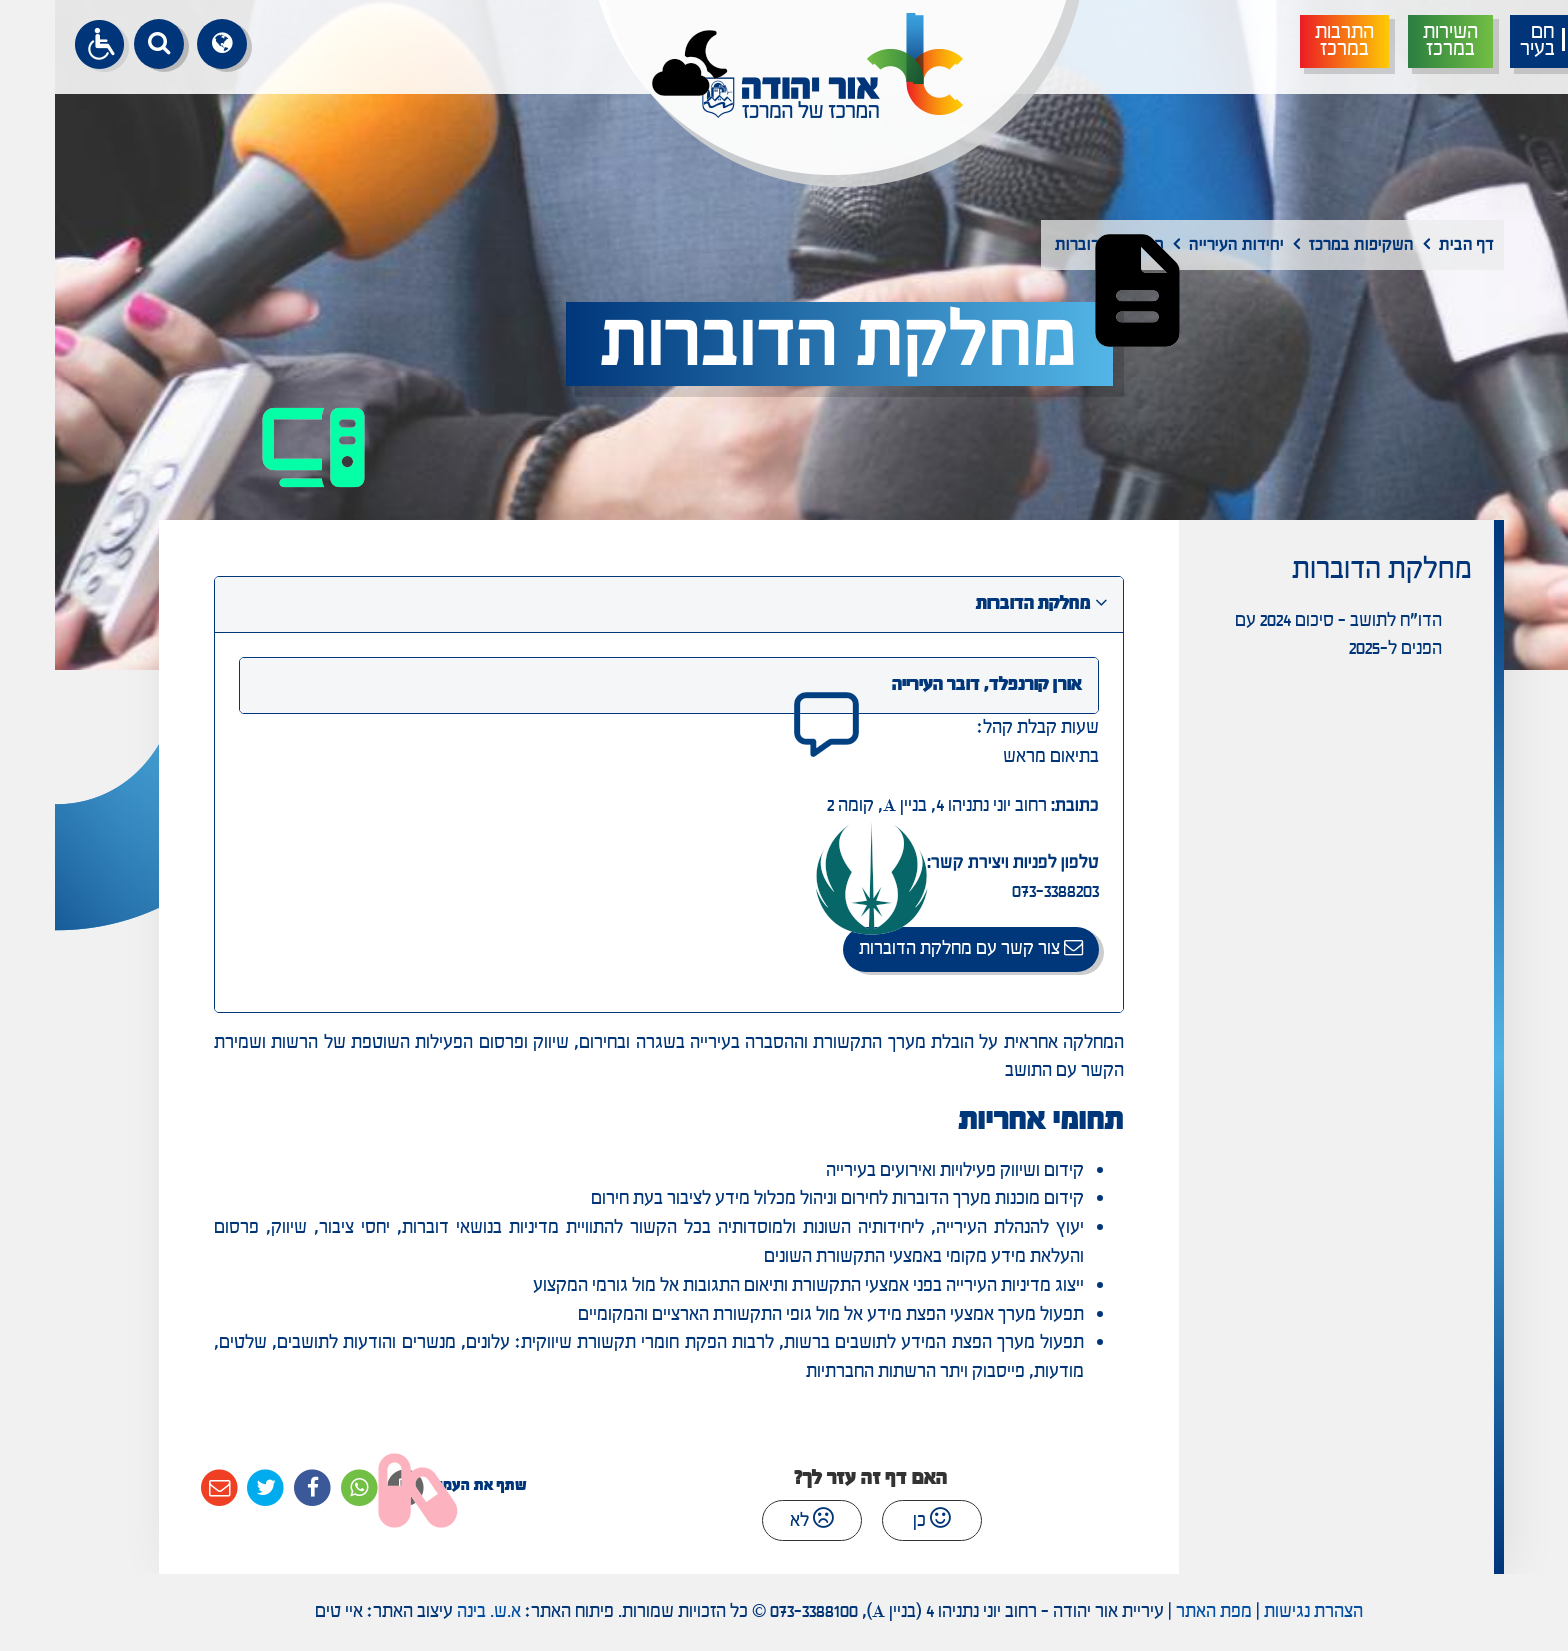 This screenshot has height=1651, width=1568. Describe the element at coordinates (415, 1490) in the screenshot. I see `access medication or pharmacy features` at that location.